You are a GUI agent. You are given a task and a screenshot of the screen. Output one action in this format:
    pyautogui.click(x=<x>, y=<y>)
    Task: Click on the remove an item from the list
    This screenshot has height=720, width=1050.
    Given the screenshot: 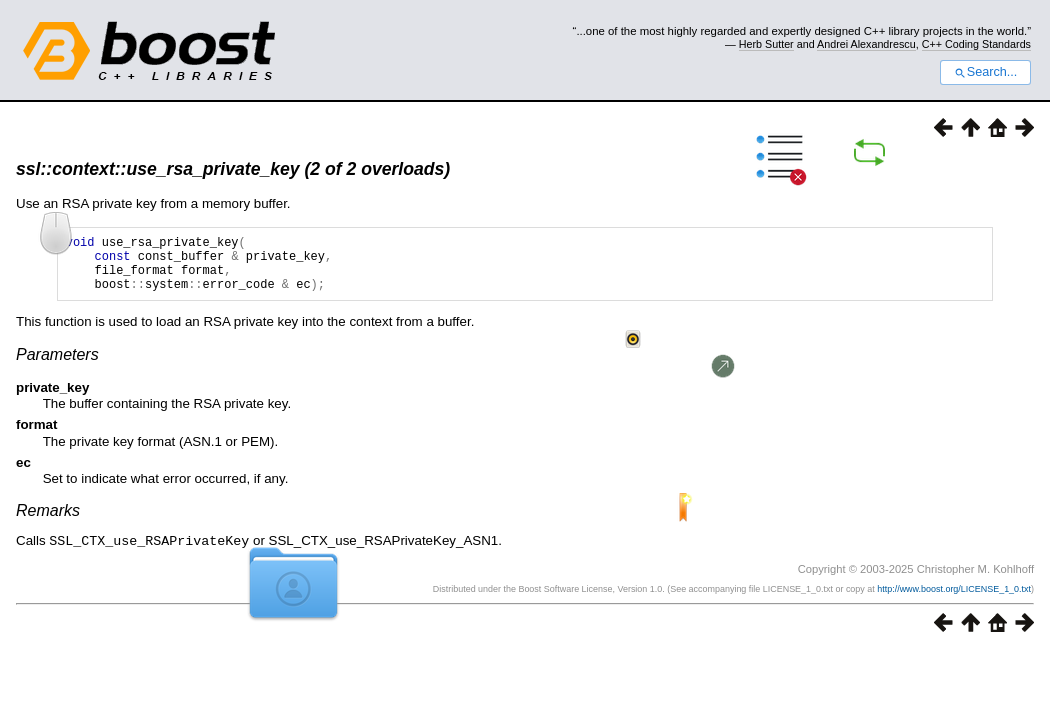 What is the action you would take?
    pyautogui.click(x=779, y=157)
    